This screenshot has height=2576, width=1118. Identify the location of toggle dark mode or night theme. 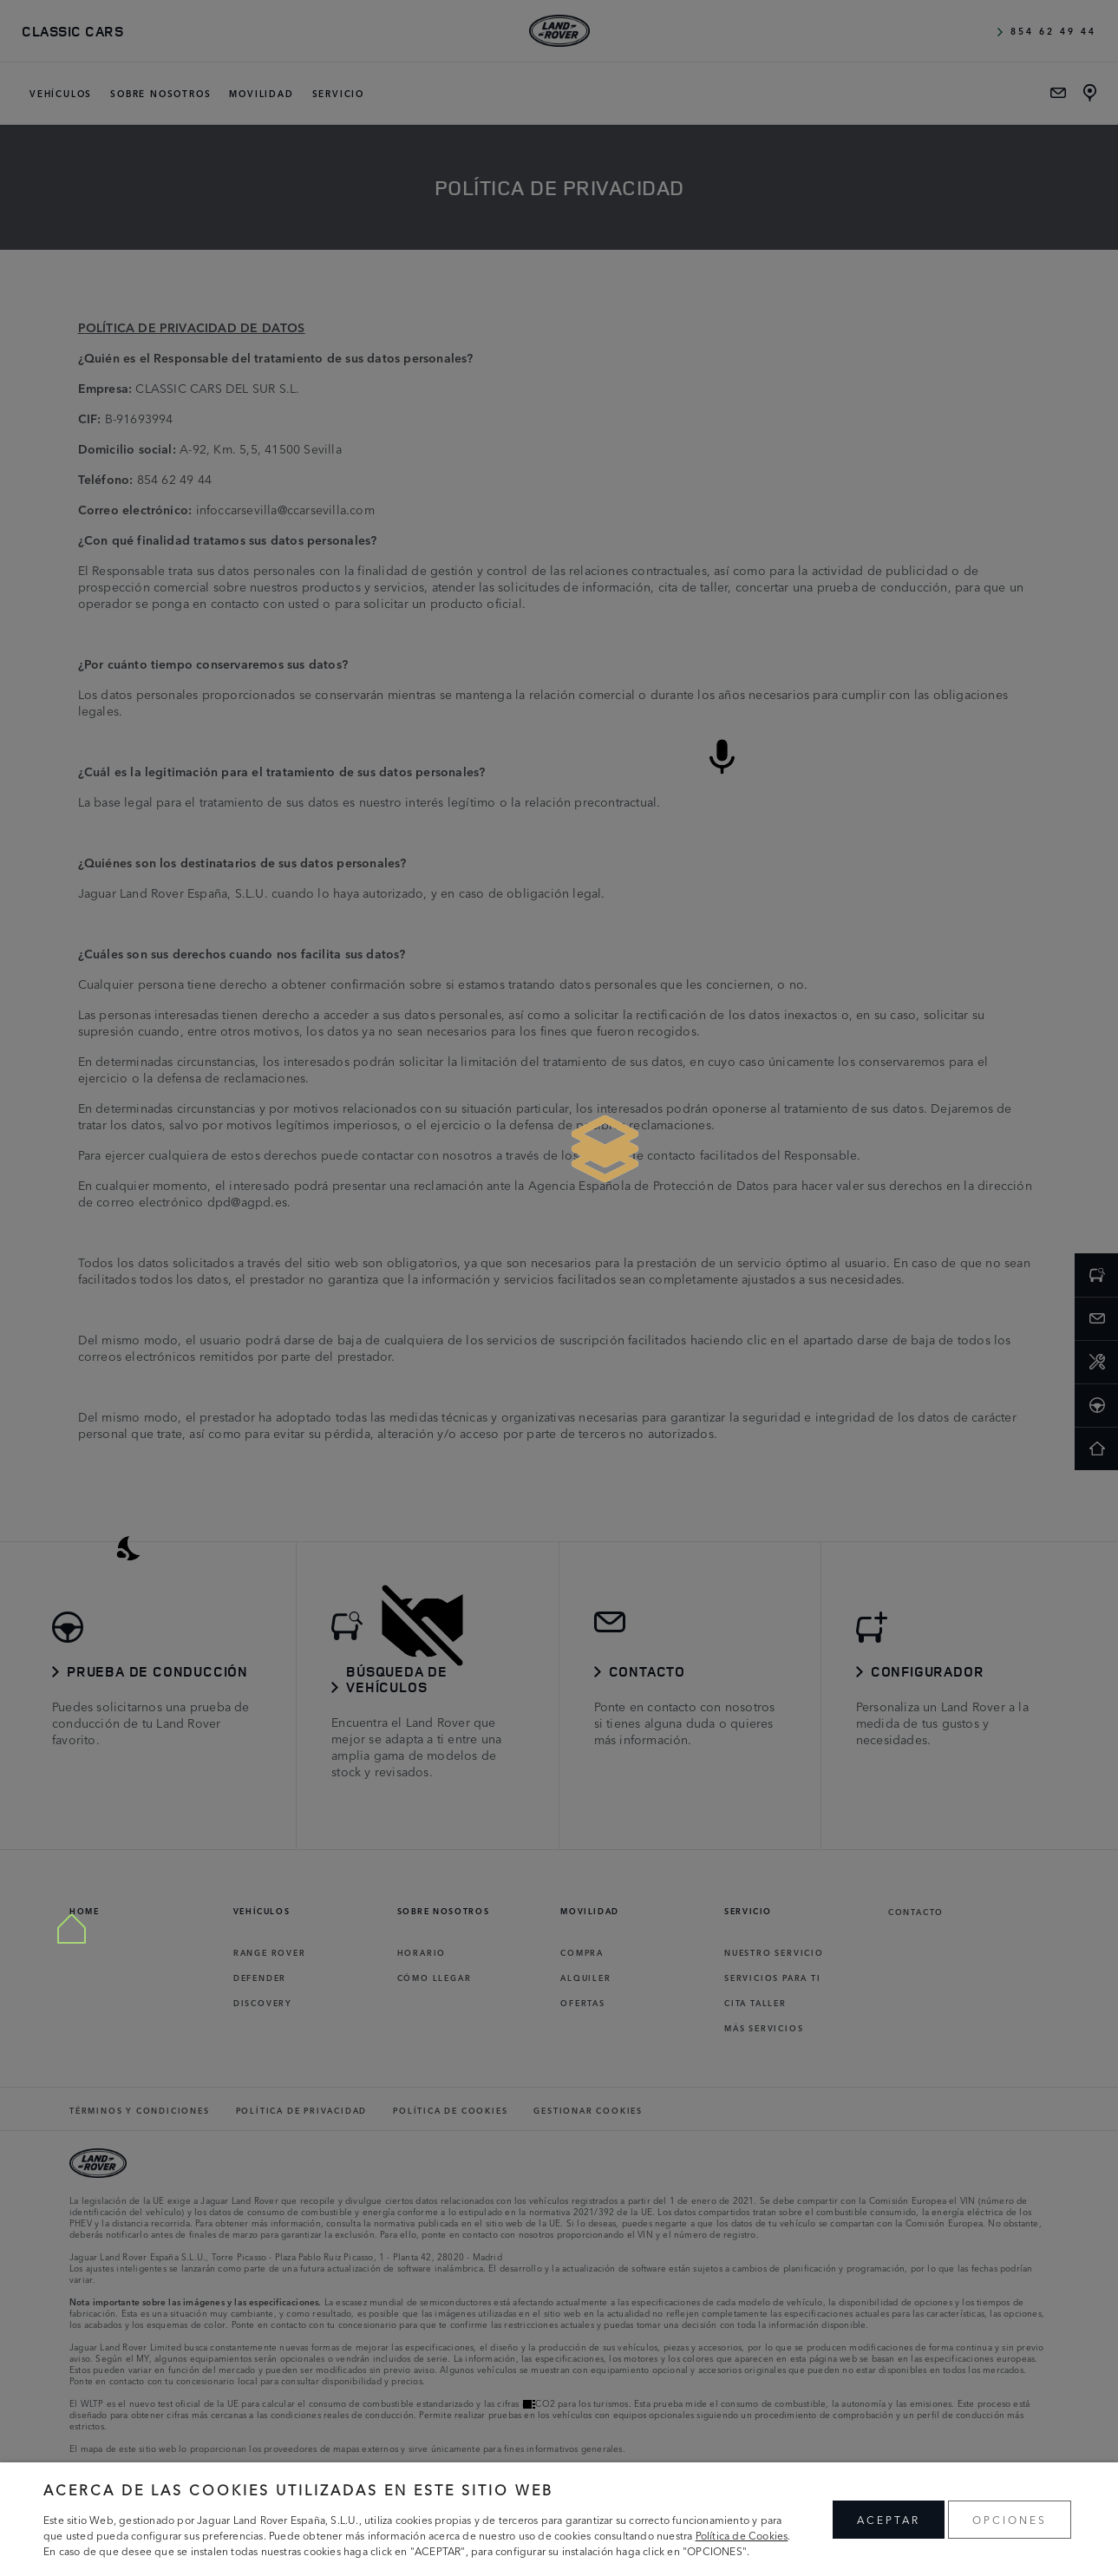
(130, 1548).